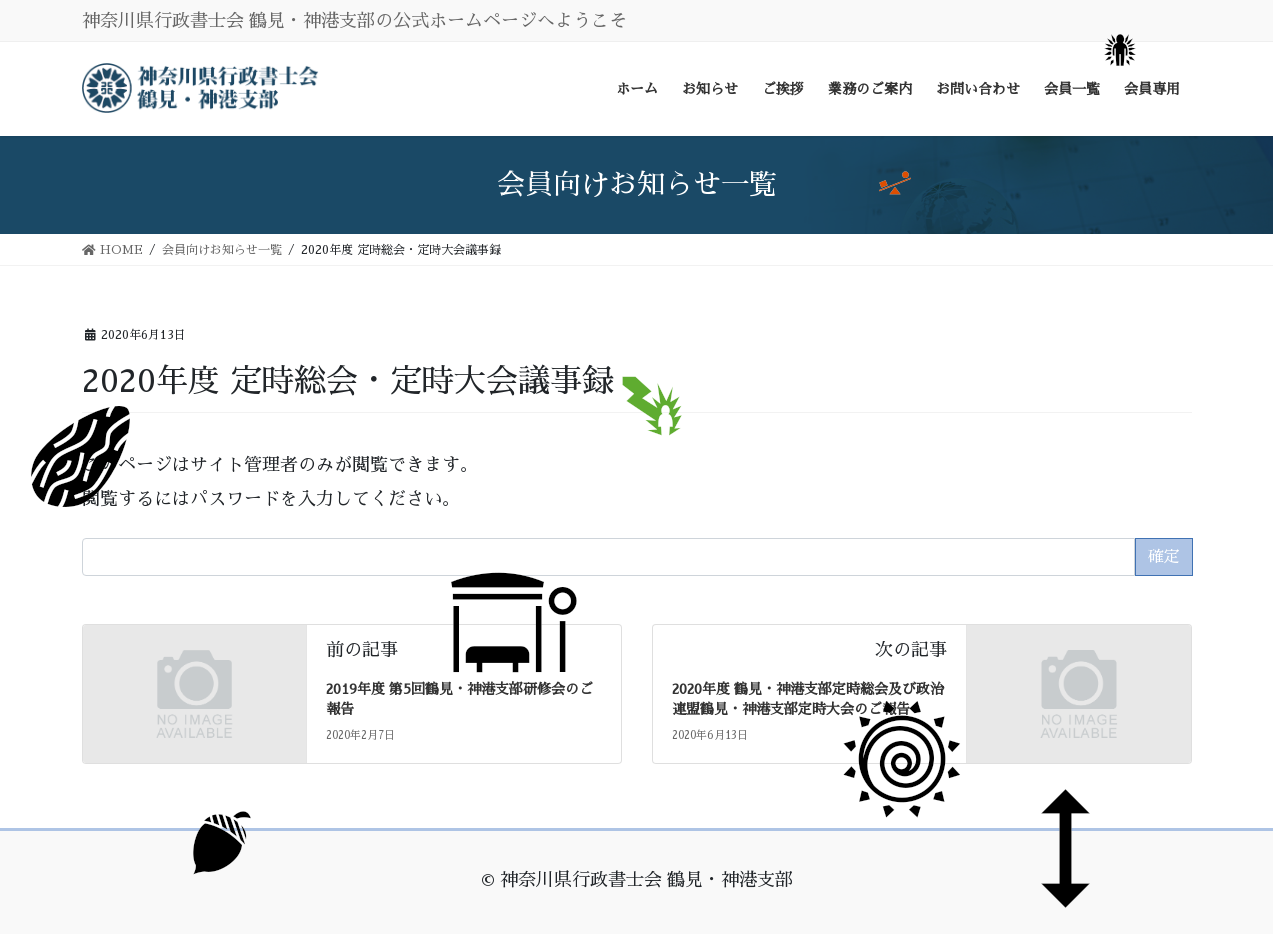 Image resolution: width=1273 pixels, height=934 pixels. I want to click on indicates an unbalanced or unequal state, so click(895, 178).